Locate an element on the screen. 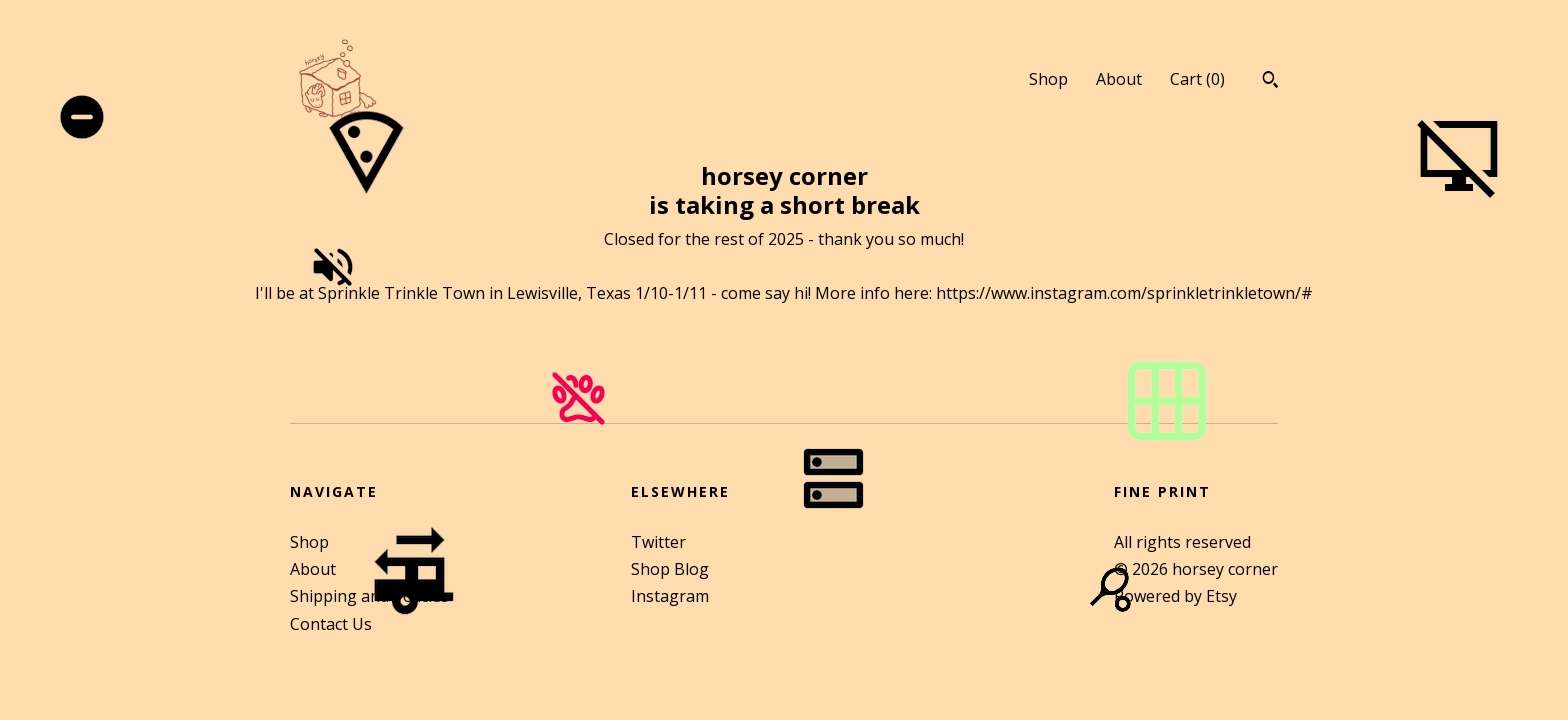 This screenshot has height=720, width=1568. find nearby pizza restaurants is located at coordinates (366, 152).